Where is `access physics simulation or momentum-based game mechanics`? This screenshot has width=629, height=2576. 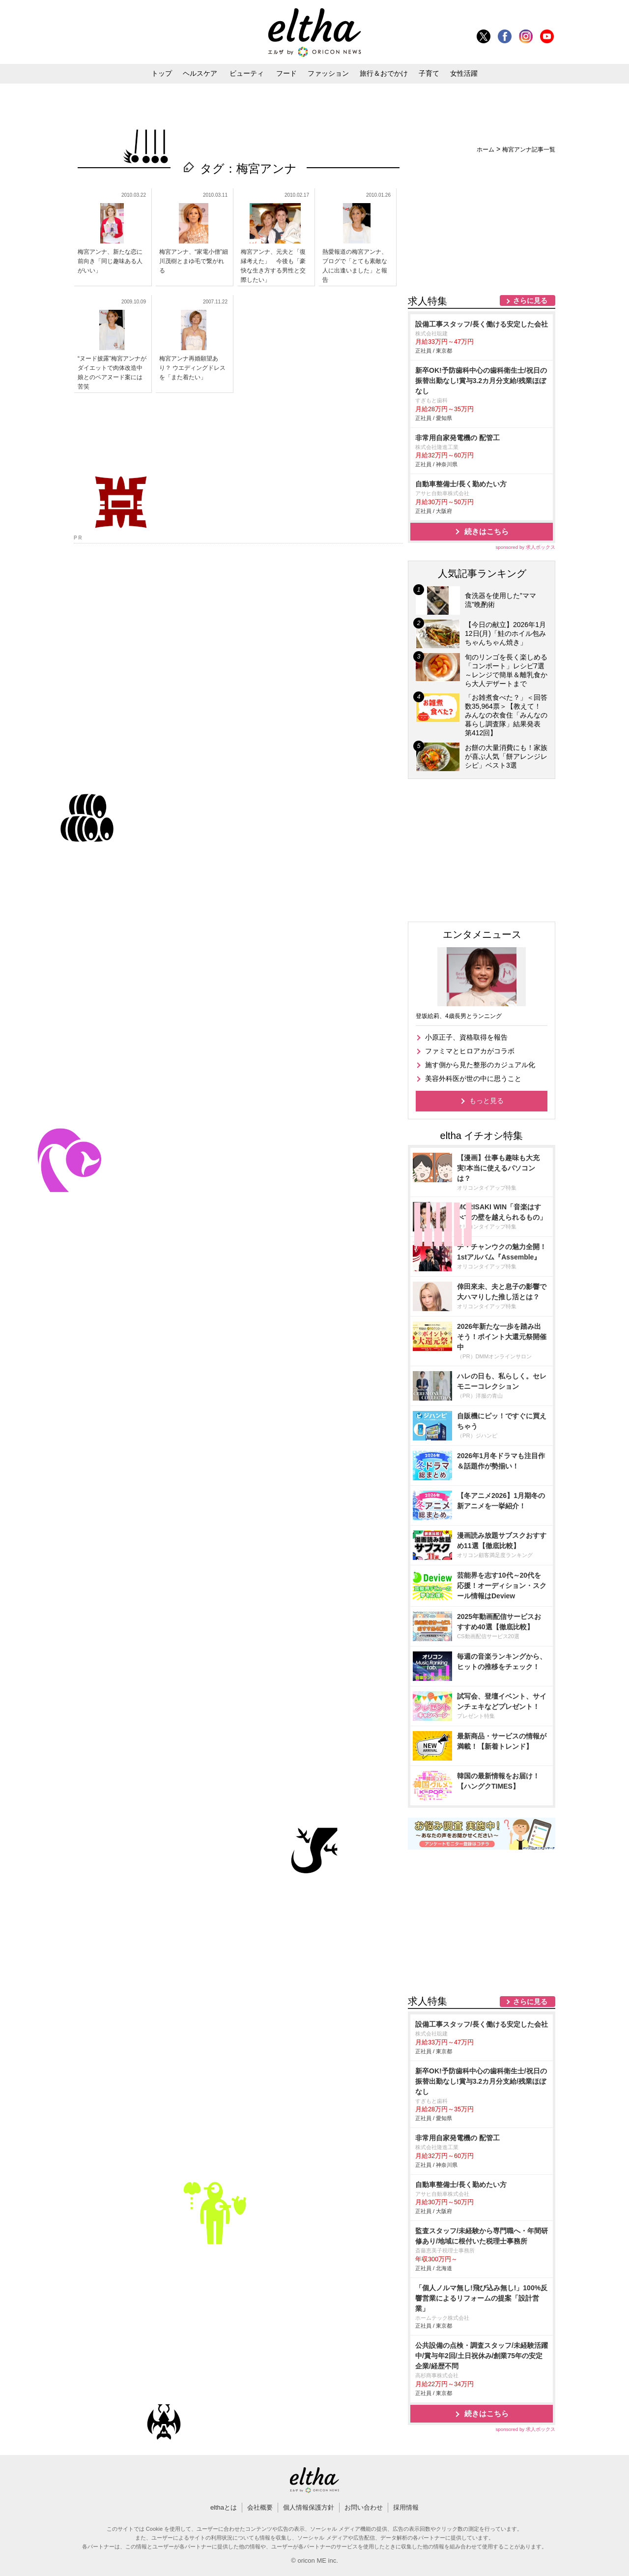
access physics simulation or momentum-based game mechanics is located at coordinates (145, 152).